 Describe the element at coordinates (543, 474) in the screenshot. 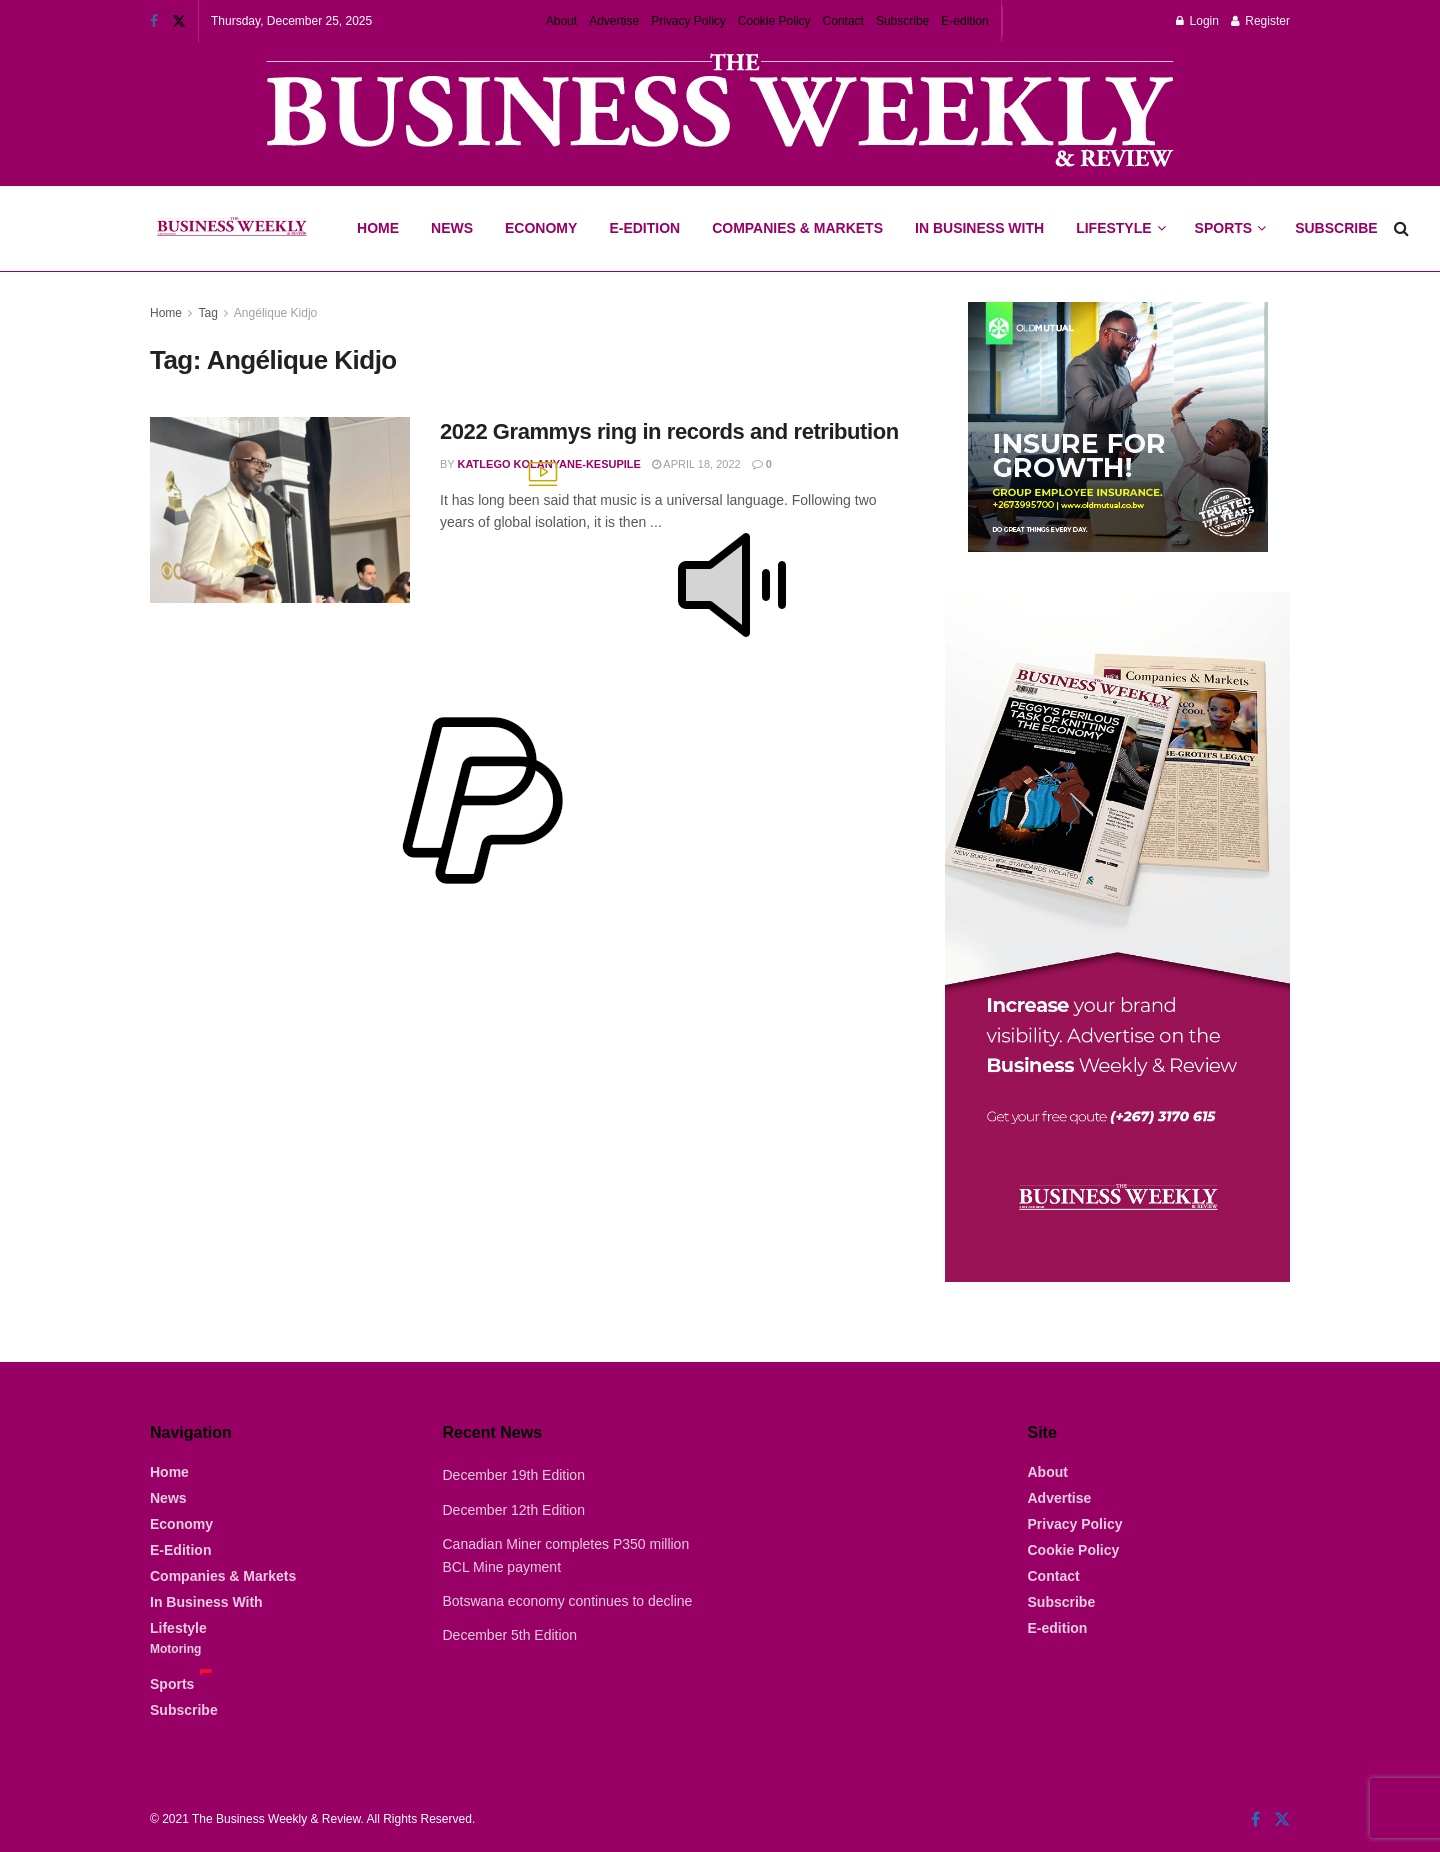

I see `play or watch a video` at that location.